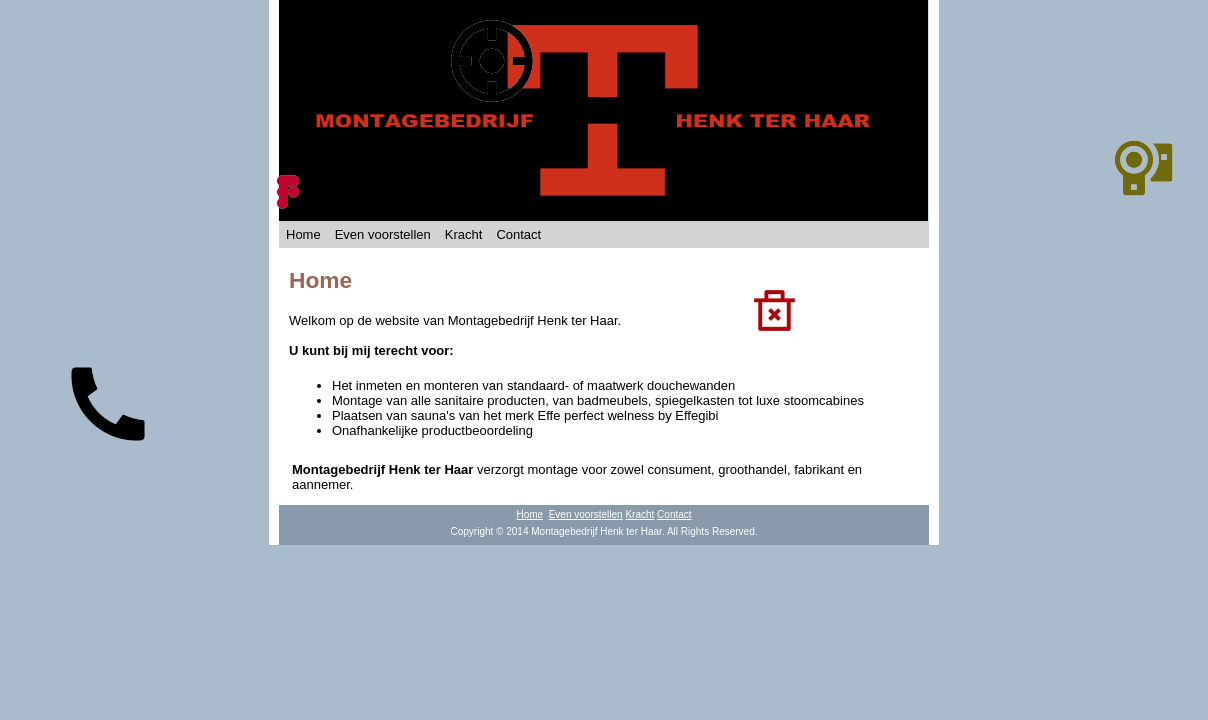 The width and height of the screenshot is (1208, 720). I want to click on access DV camcorder or digital video settings, so click(1145, 168).